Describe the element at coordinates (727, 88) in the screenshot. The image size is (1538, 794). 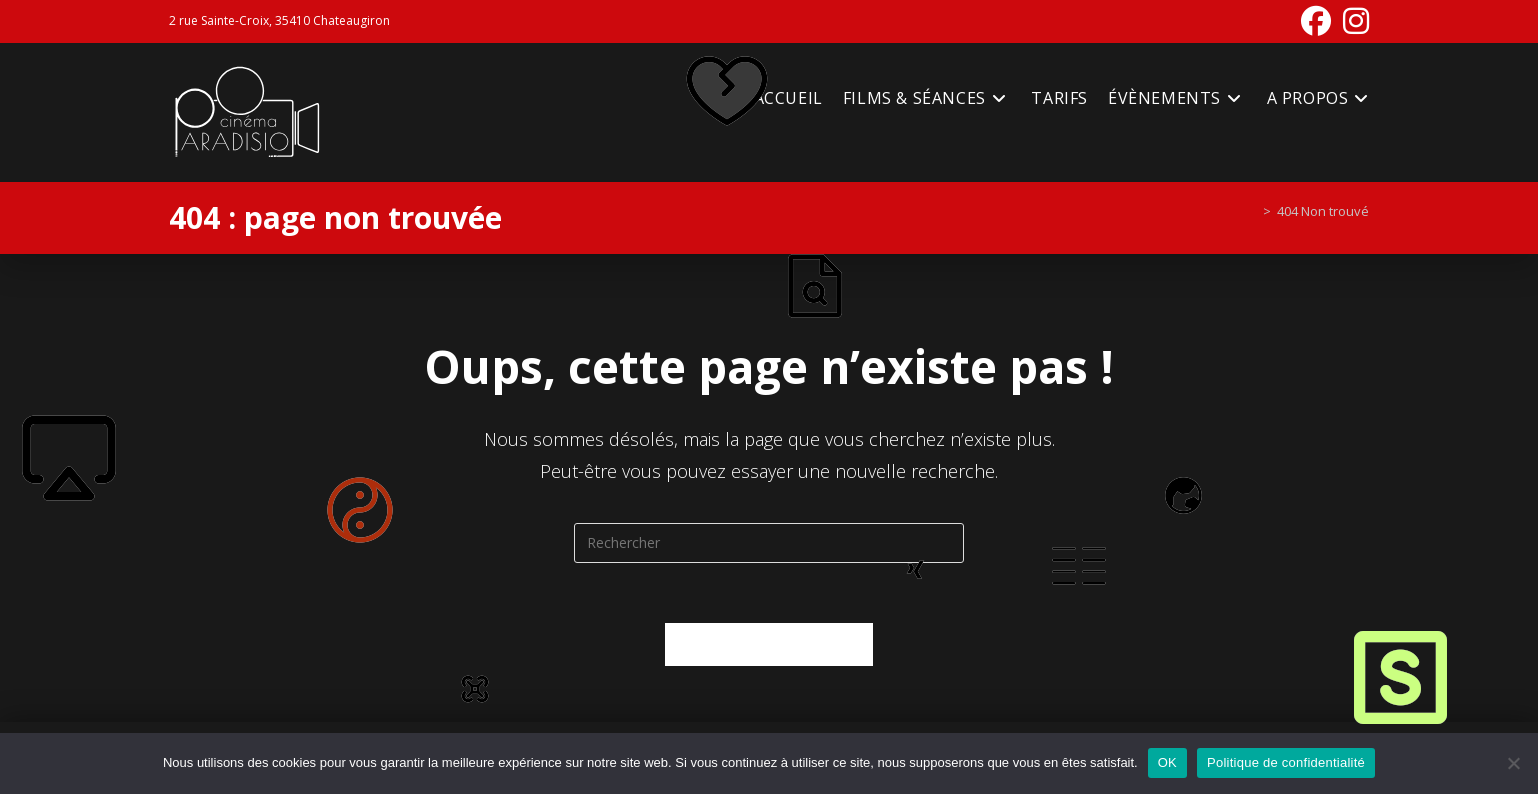
I see `unlike or remove from favorites` at that location.